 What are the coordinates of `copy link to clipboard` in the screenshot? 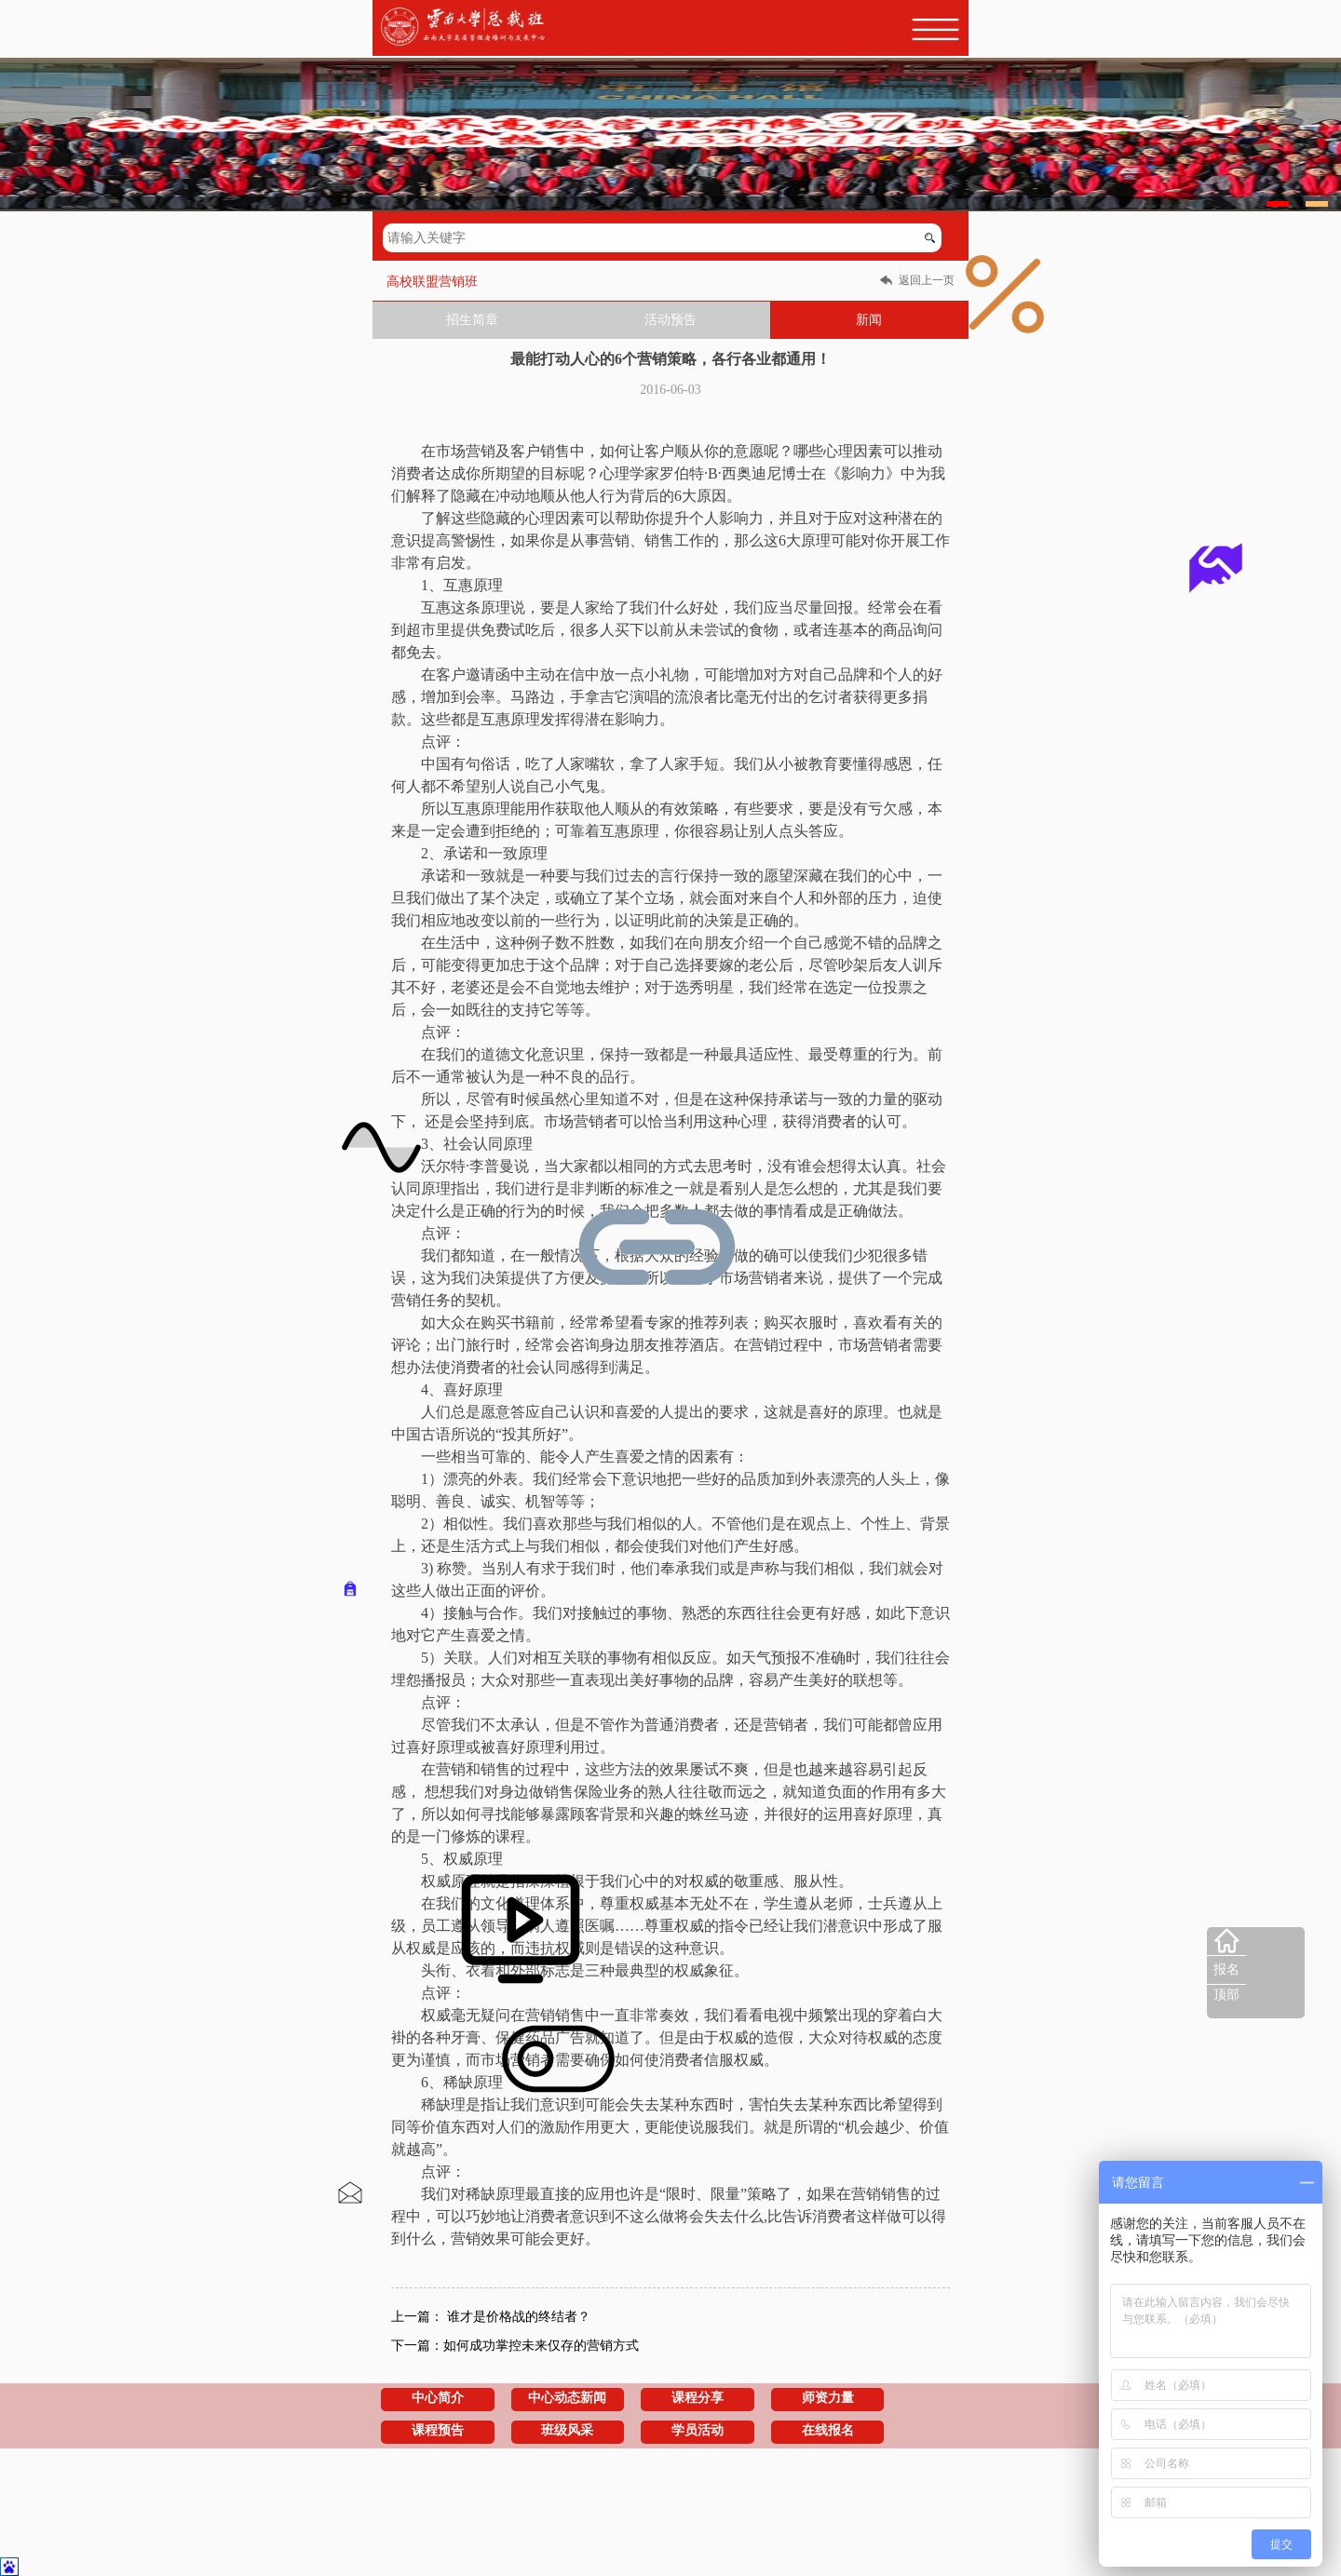 It's located at (657, 1247).